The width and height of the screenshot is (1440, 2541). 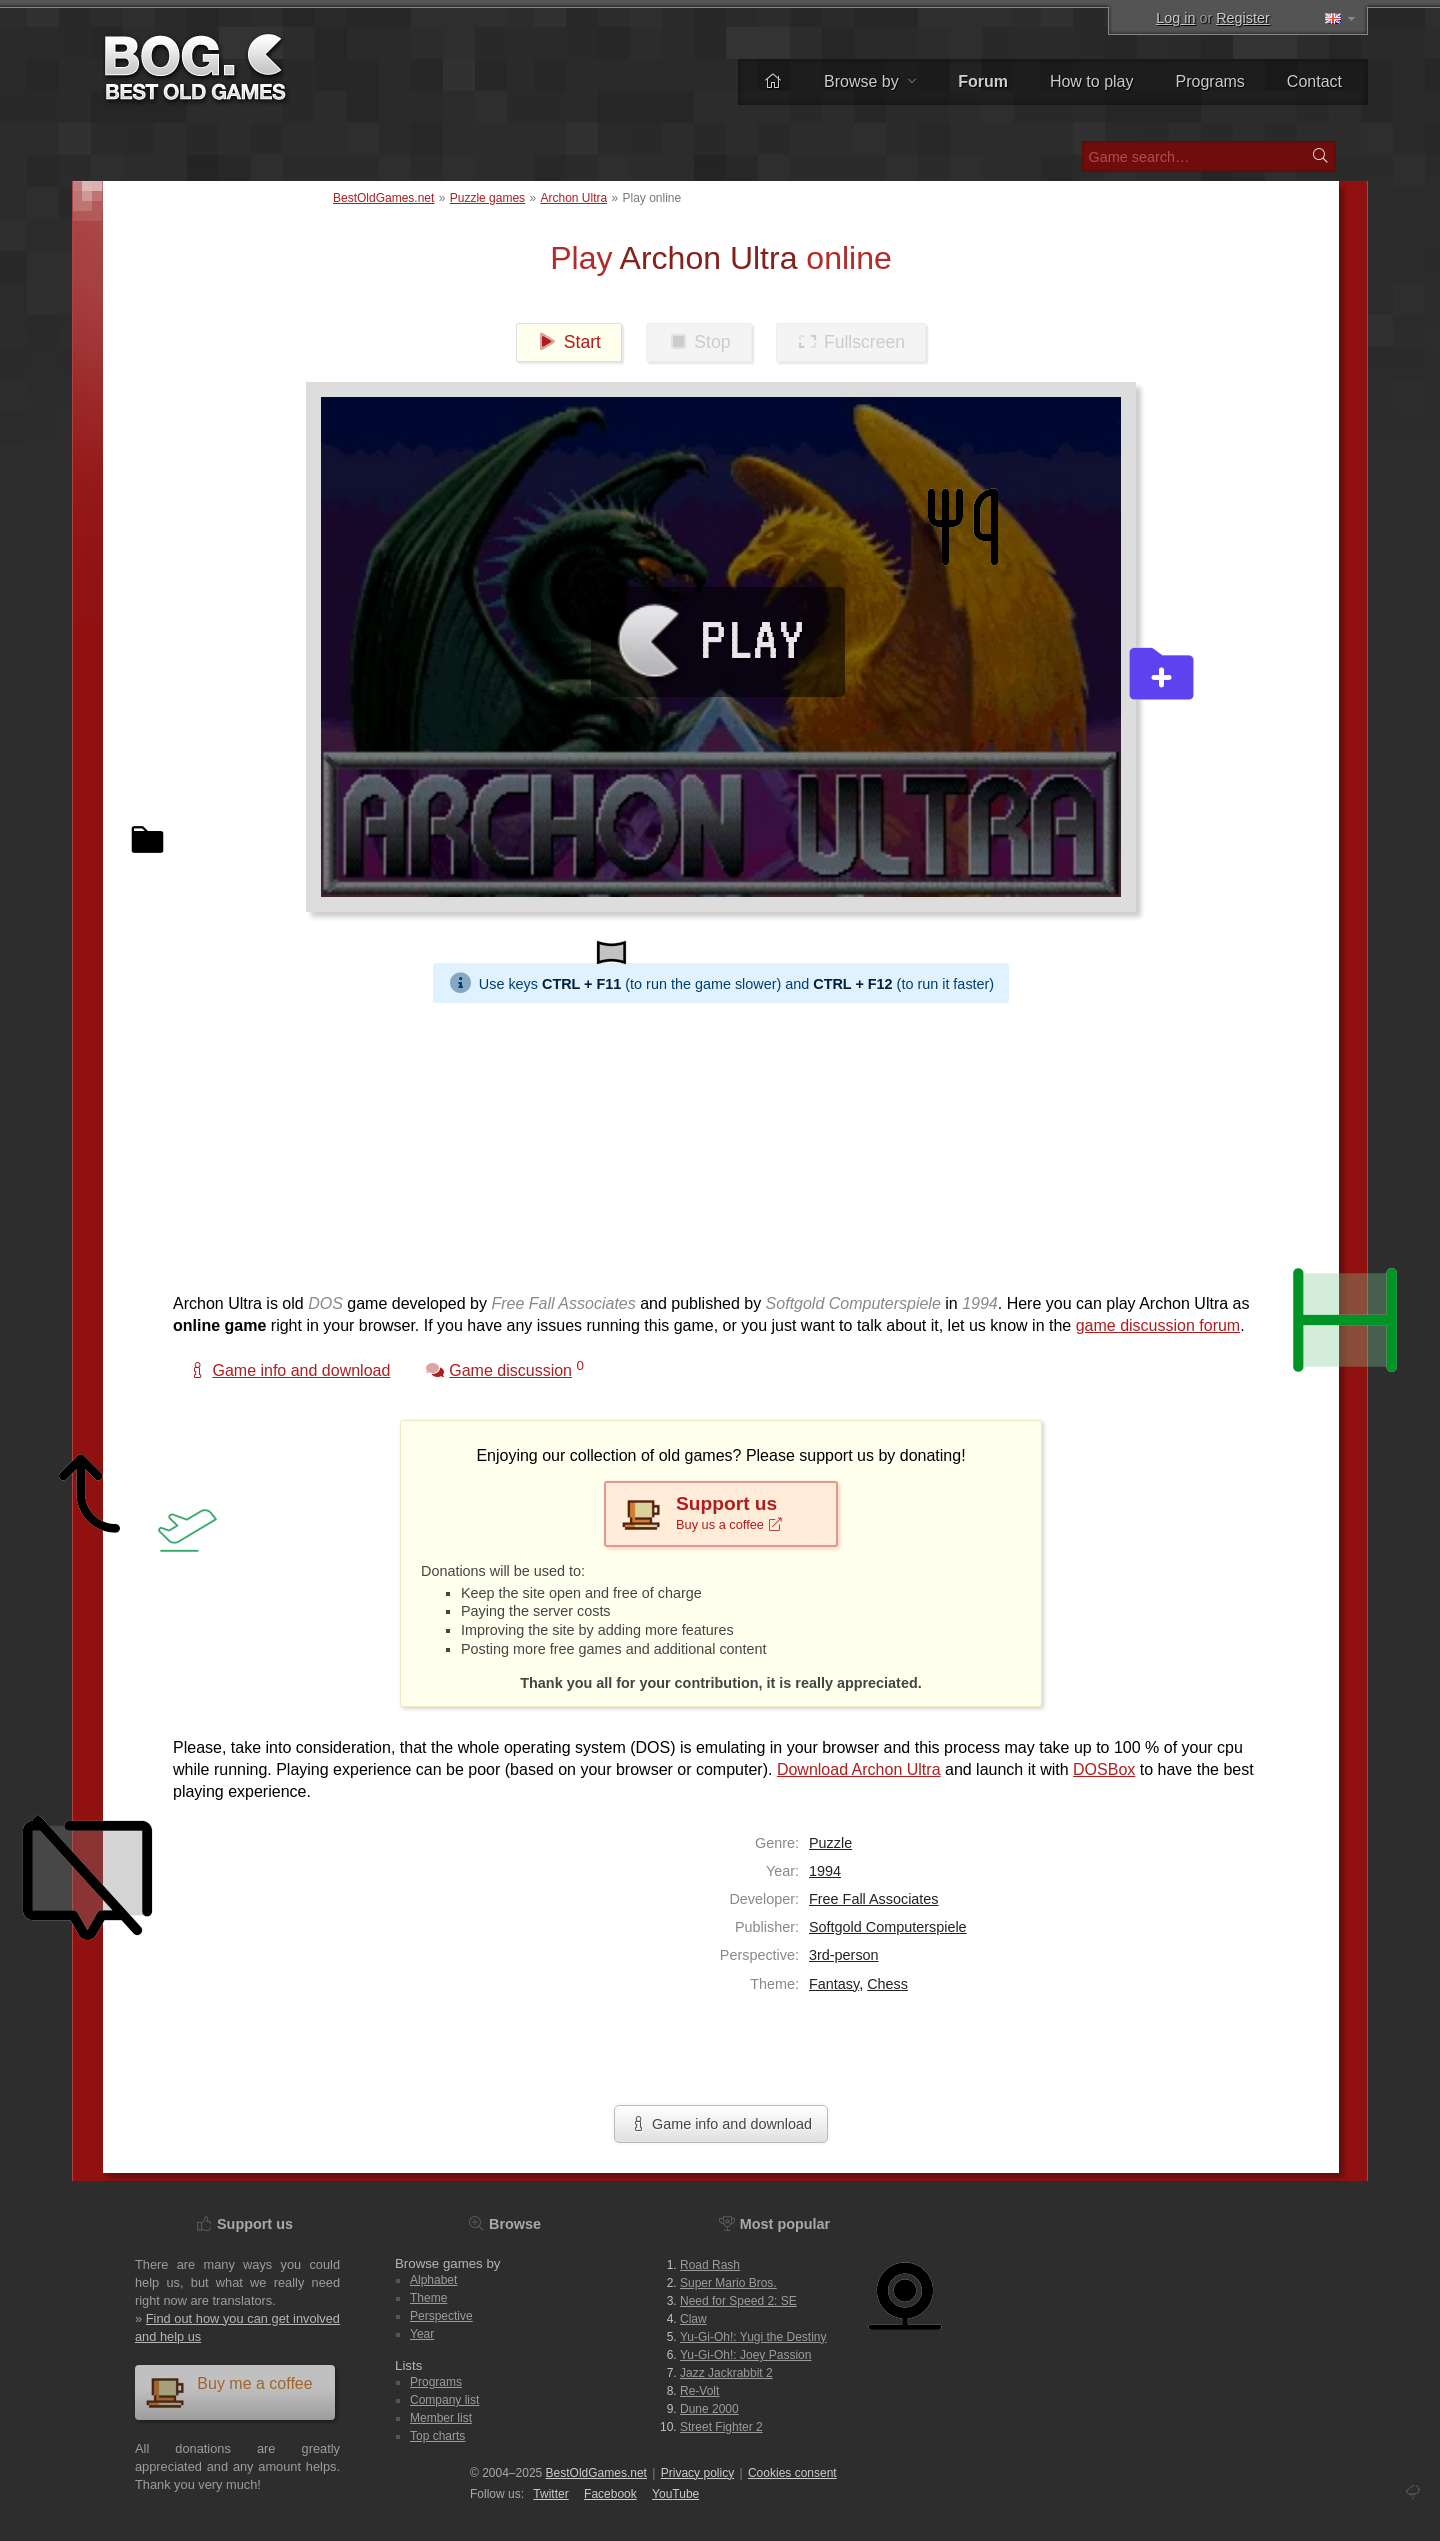 I want to click on open file folder, so click(x=147, y=839).